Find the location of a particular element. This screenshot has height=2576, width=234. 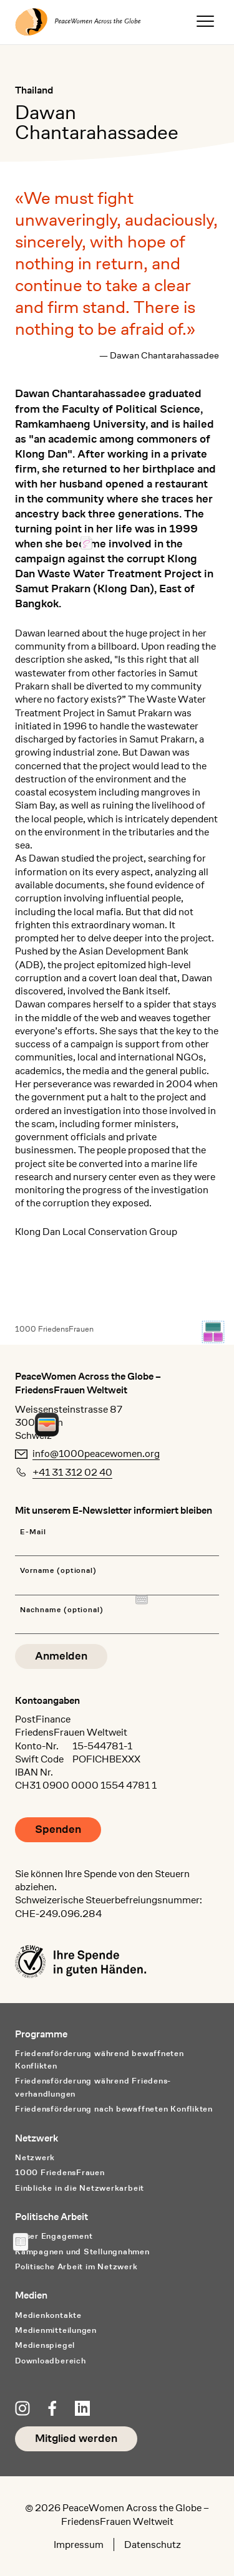

indicates a sass stylesheet file is located at coordinates (86, 542).